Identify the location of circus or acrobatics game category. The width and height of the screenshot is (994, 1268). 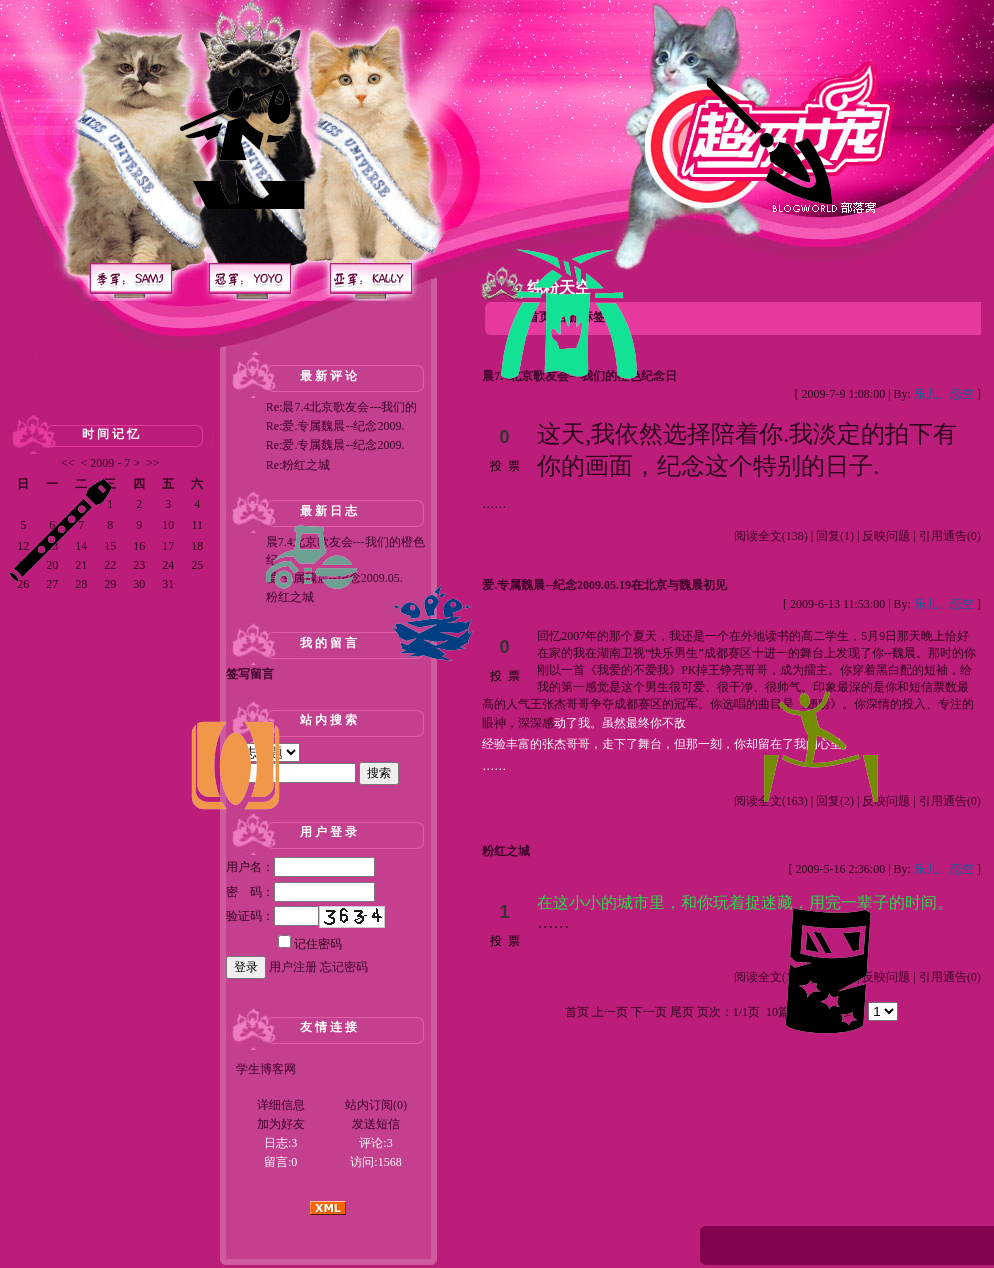
(821, 745).